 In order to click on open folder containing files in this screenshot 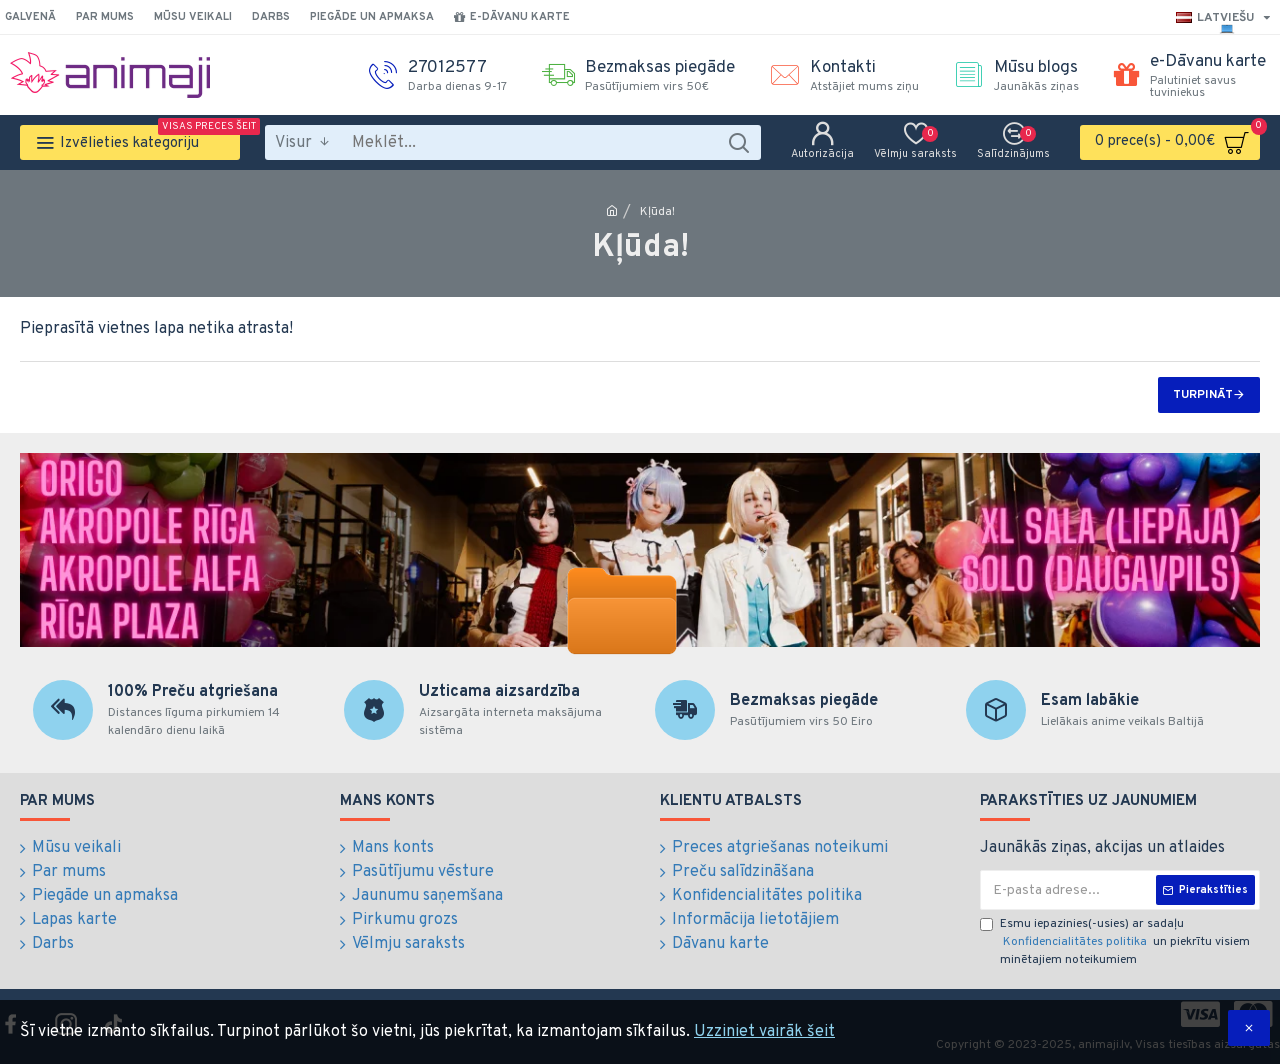, I will do `click(622, 611)`.